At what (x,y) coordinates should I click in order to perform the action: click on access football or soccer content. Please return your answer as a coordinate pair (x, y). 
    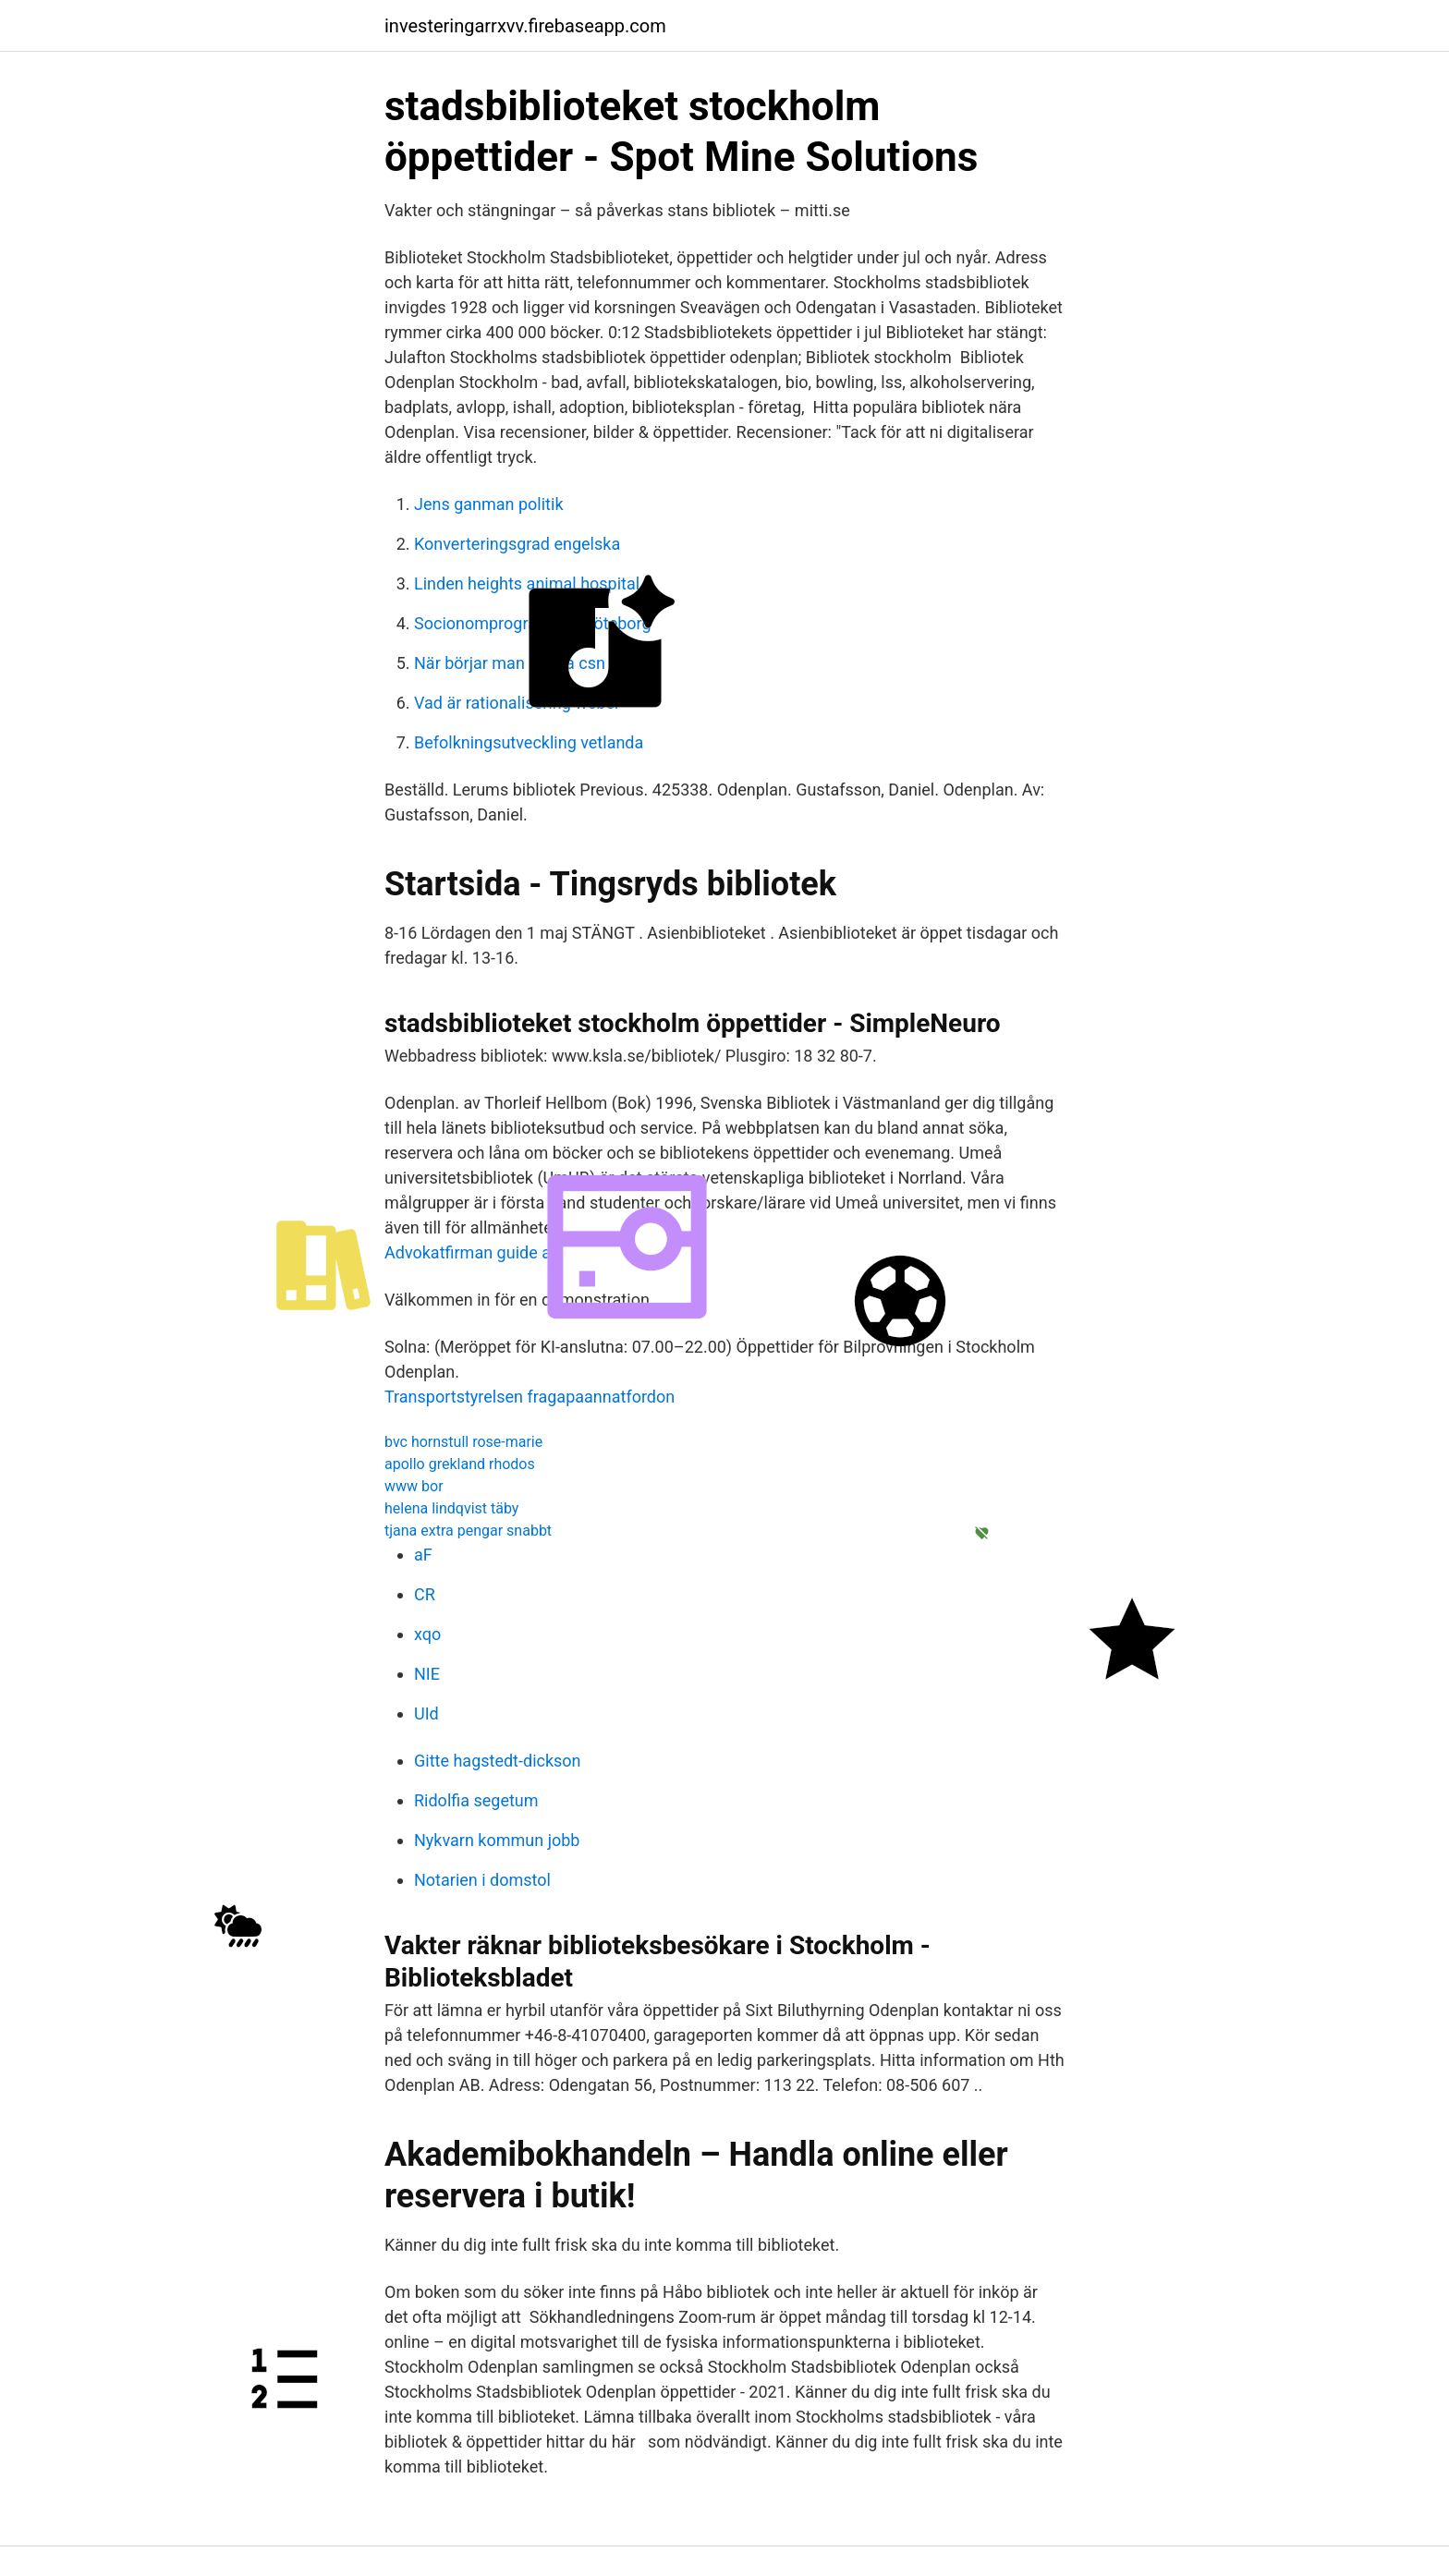
    Looking at the image, I should click on (900, 1301).